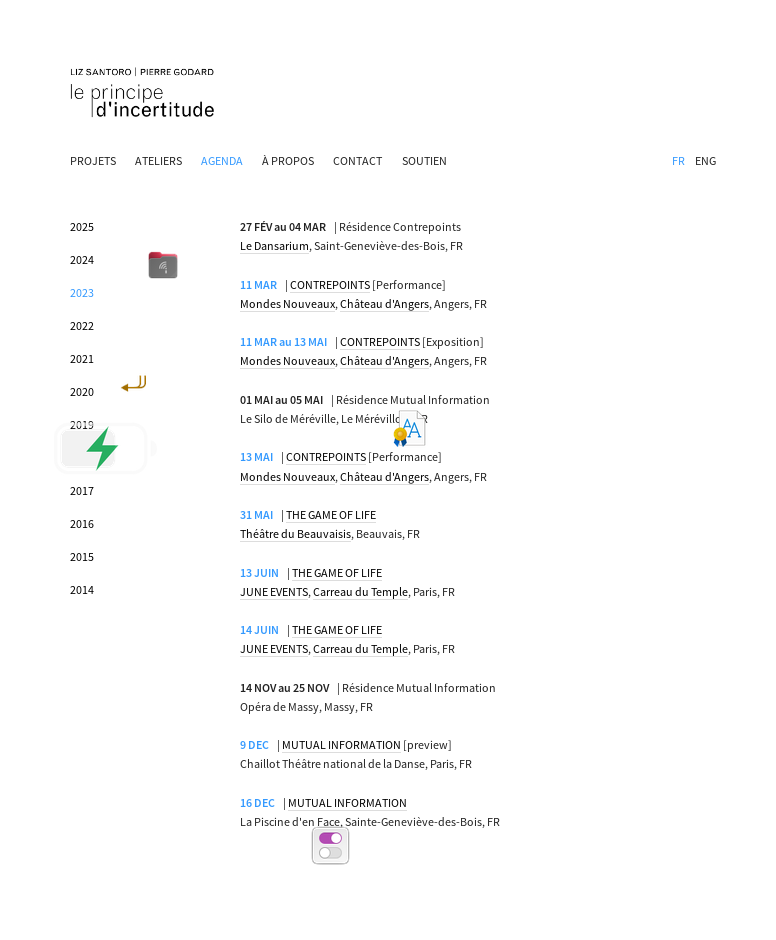  What do you see at coordinates (163, 265) in the screenshot?
I see `open insync cloud sync folder` at bounding box center [163, 265].